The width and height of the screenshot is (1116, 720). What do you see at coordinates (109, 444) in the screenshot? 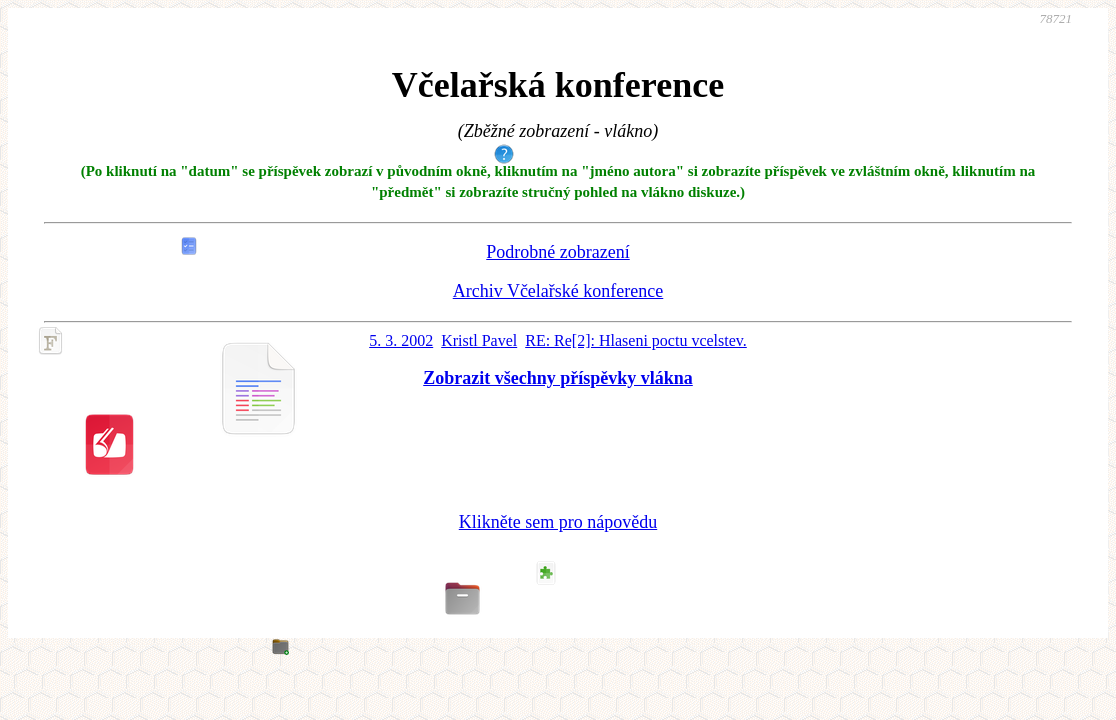
I see `an EPS vector file` at bounding box center [109, 444].